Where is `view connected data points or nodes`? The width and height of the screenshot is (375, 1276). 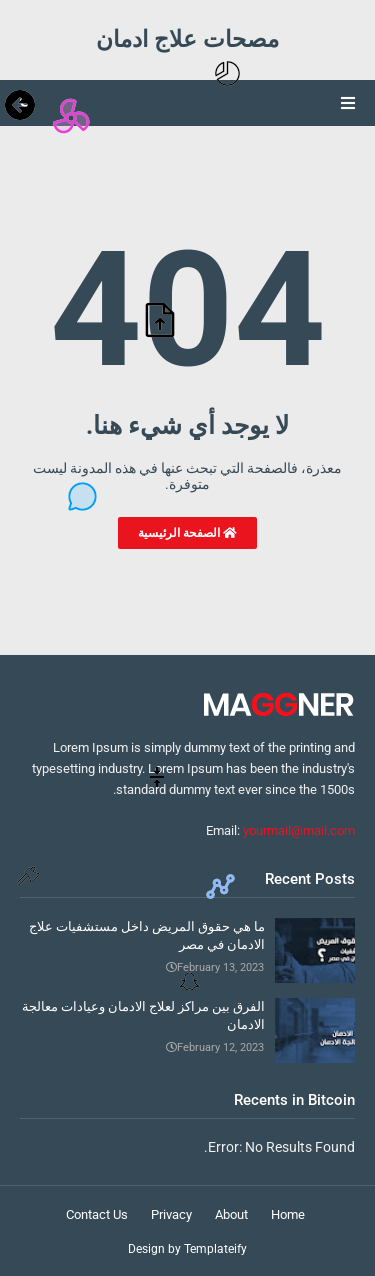
view connected data points or nodes is located at coordinates (220, 886).